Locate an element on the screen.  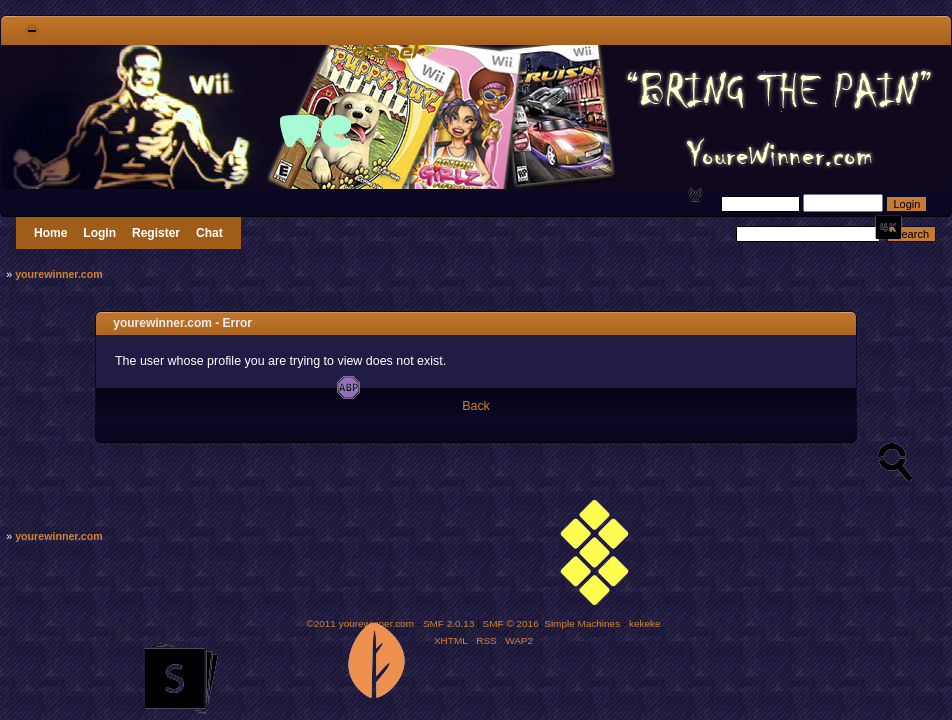
open the Setapp app subscription service is located at coordinates (594, 552).